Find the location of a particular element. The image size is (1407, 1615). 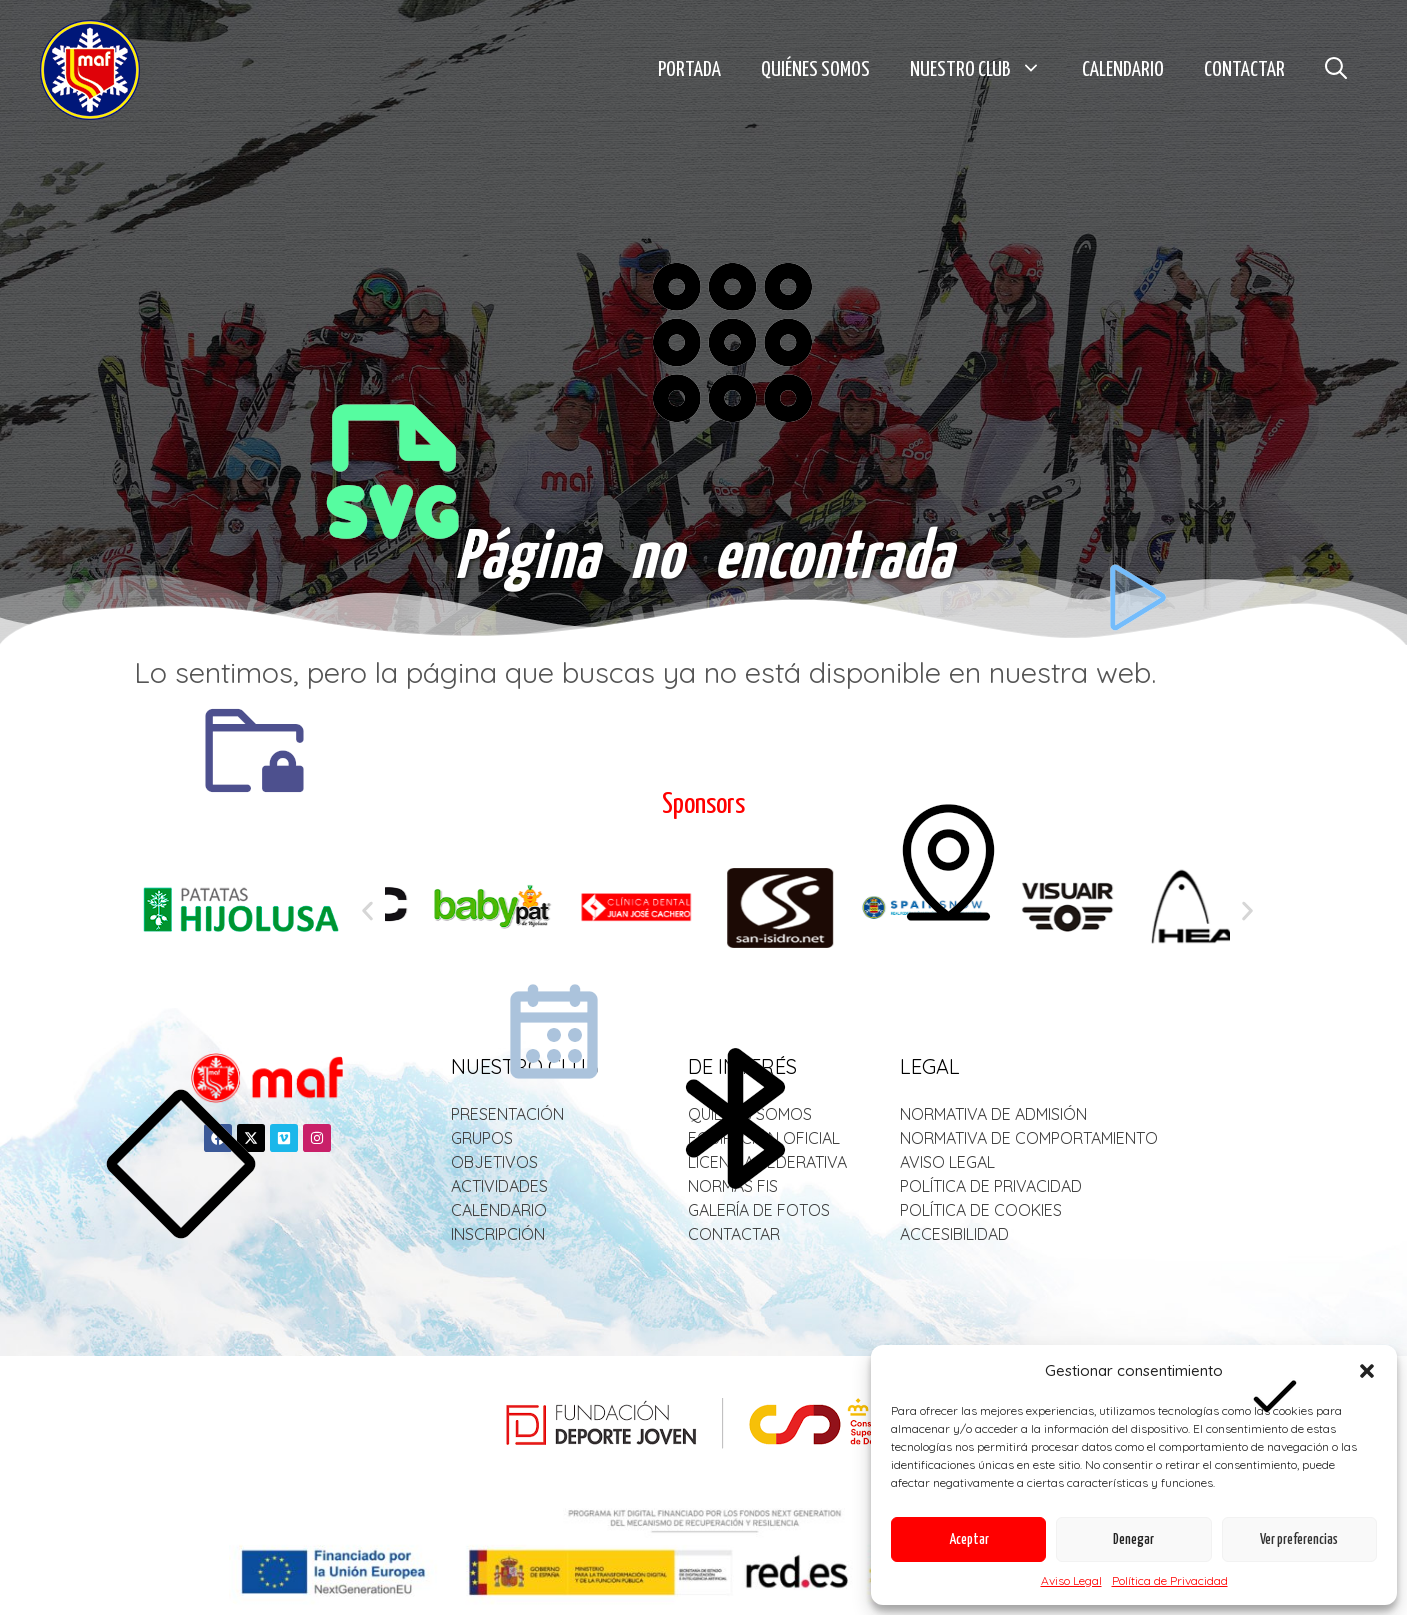

open the dial pad is located at coordinates (732, 342).